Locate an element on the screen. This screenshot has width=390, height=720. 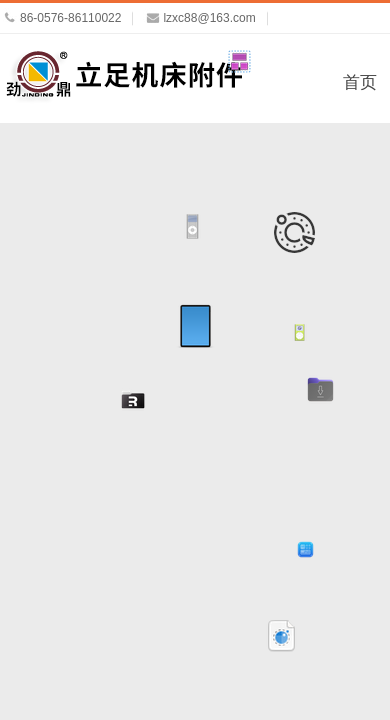
iPad Air device icon is located at coordinates (195, 326).